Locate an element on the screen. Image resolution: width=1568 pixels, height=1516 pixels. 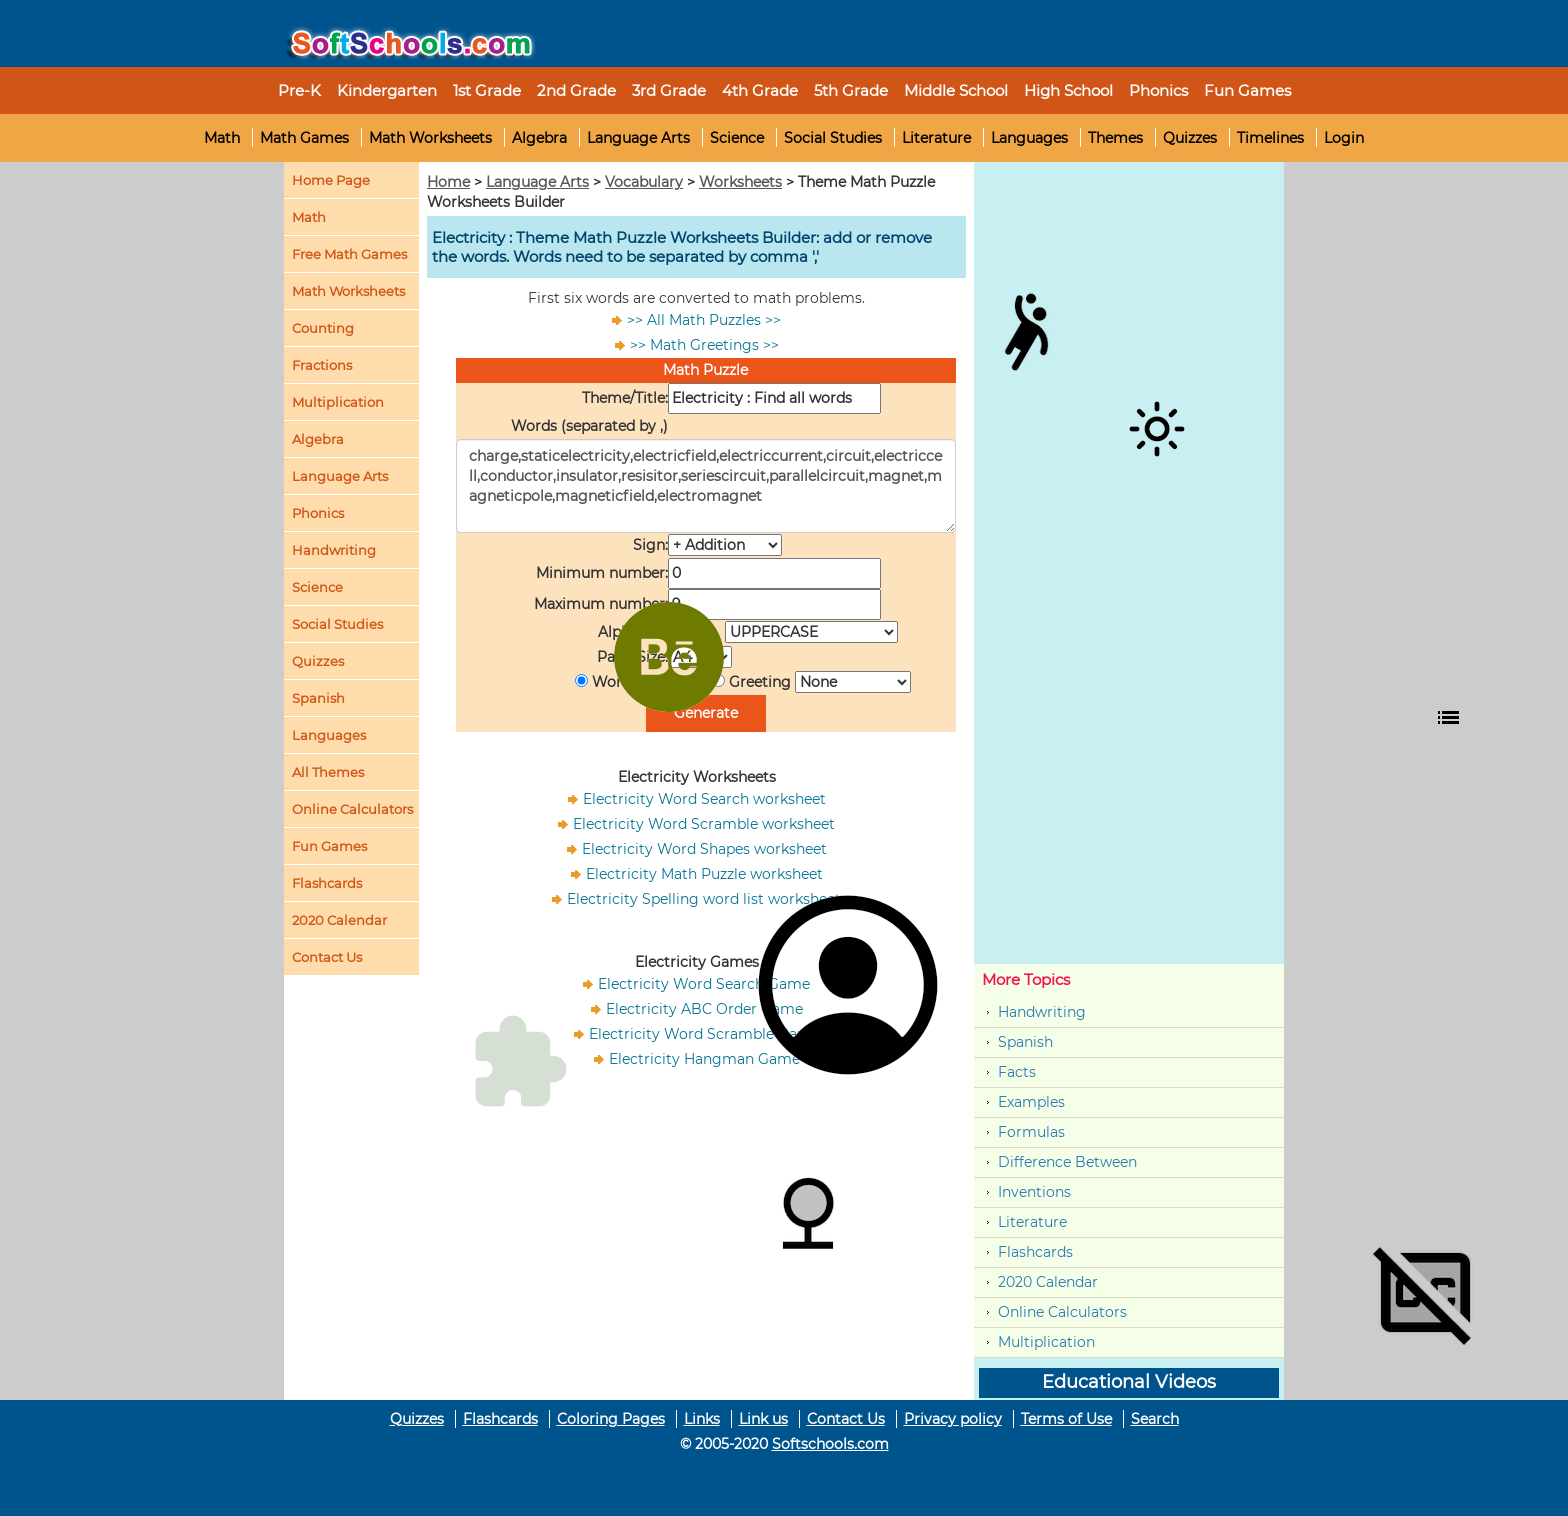
view Behance portfolio is located at coordinates (669, 657).